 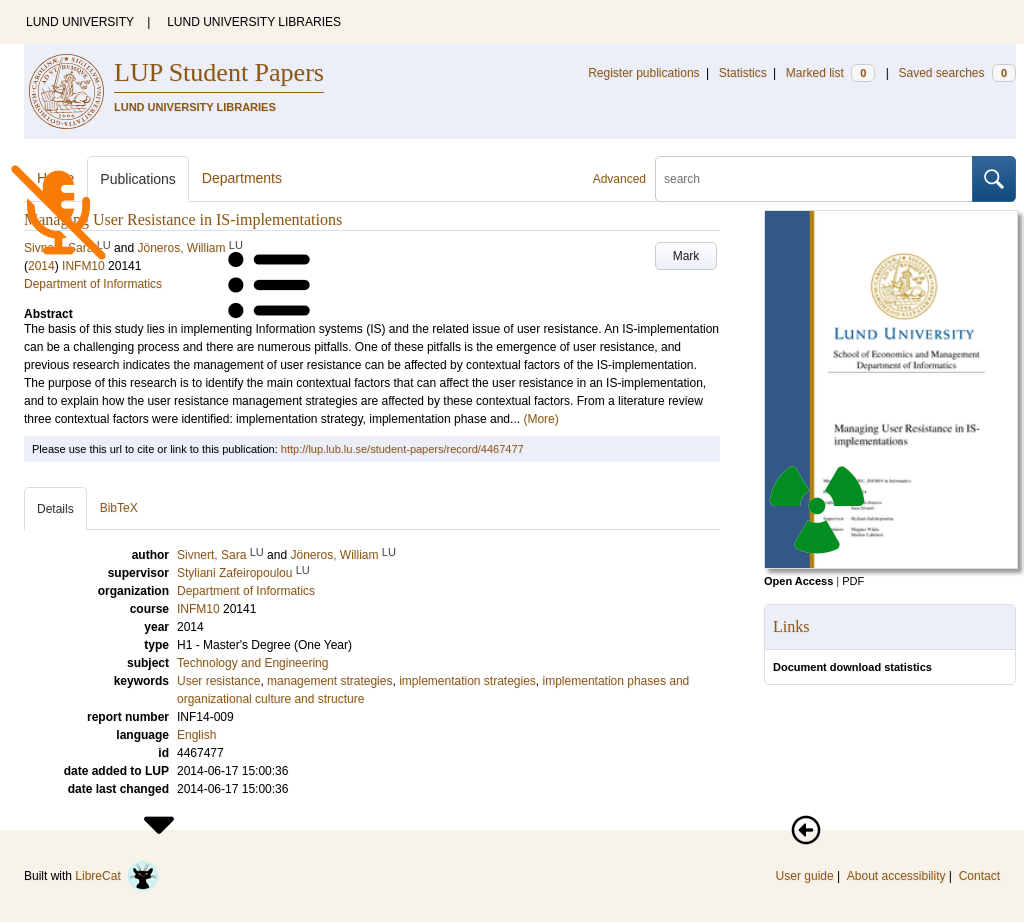 What do you see at coordinates (159, 824) in the screenshot?
I see `expand a dropdown menu` at bounding box center [159, 824].